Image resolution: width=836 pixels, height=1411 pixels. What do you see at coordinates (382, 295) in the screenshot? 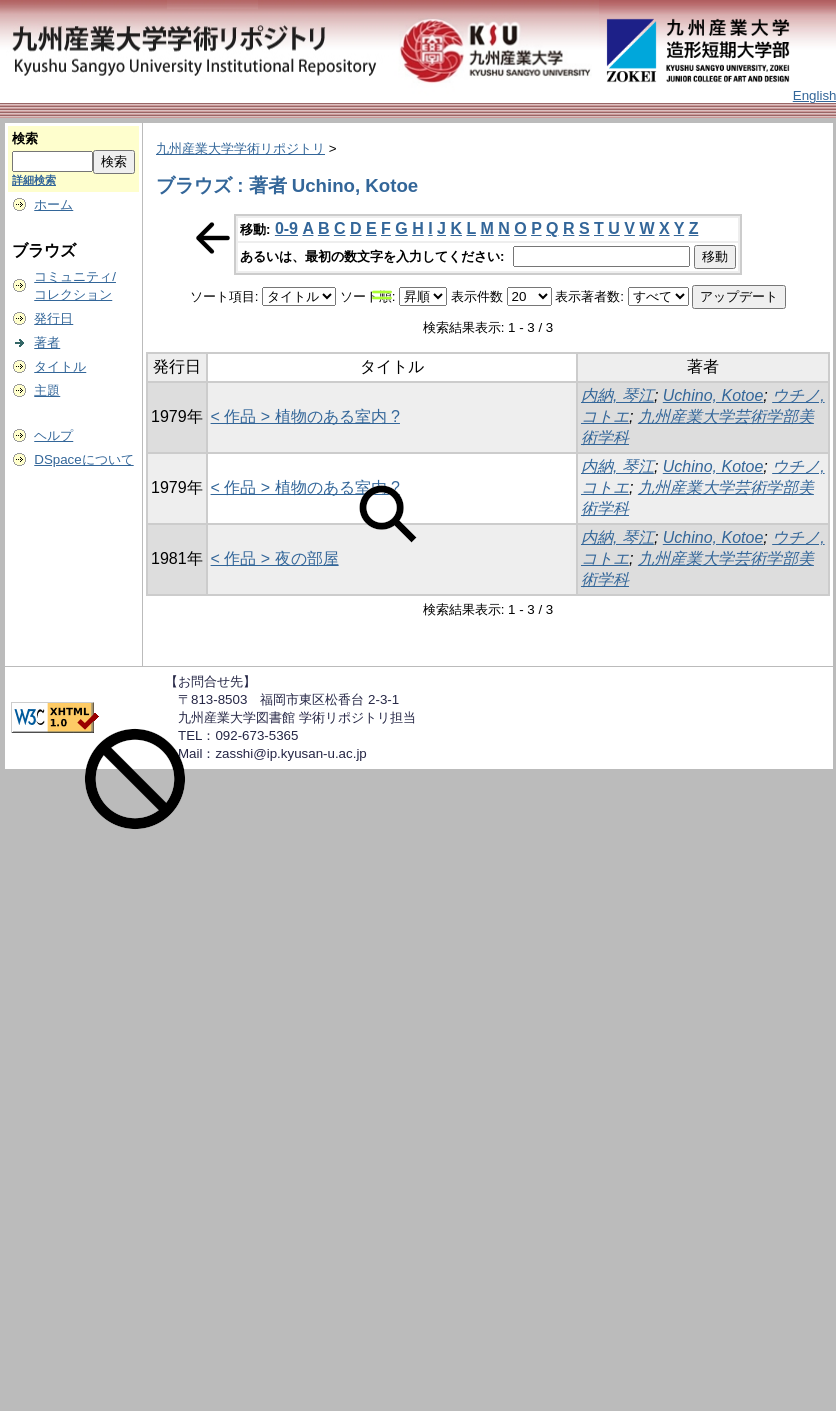
I see `reorder or rearrange items in a list` at bounding box center [382, 295].